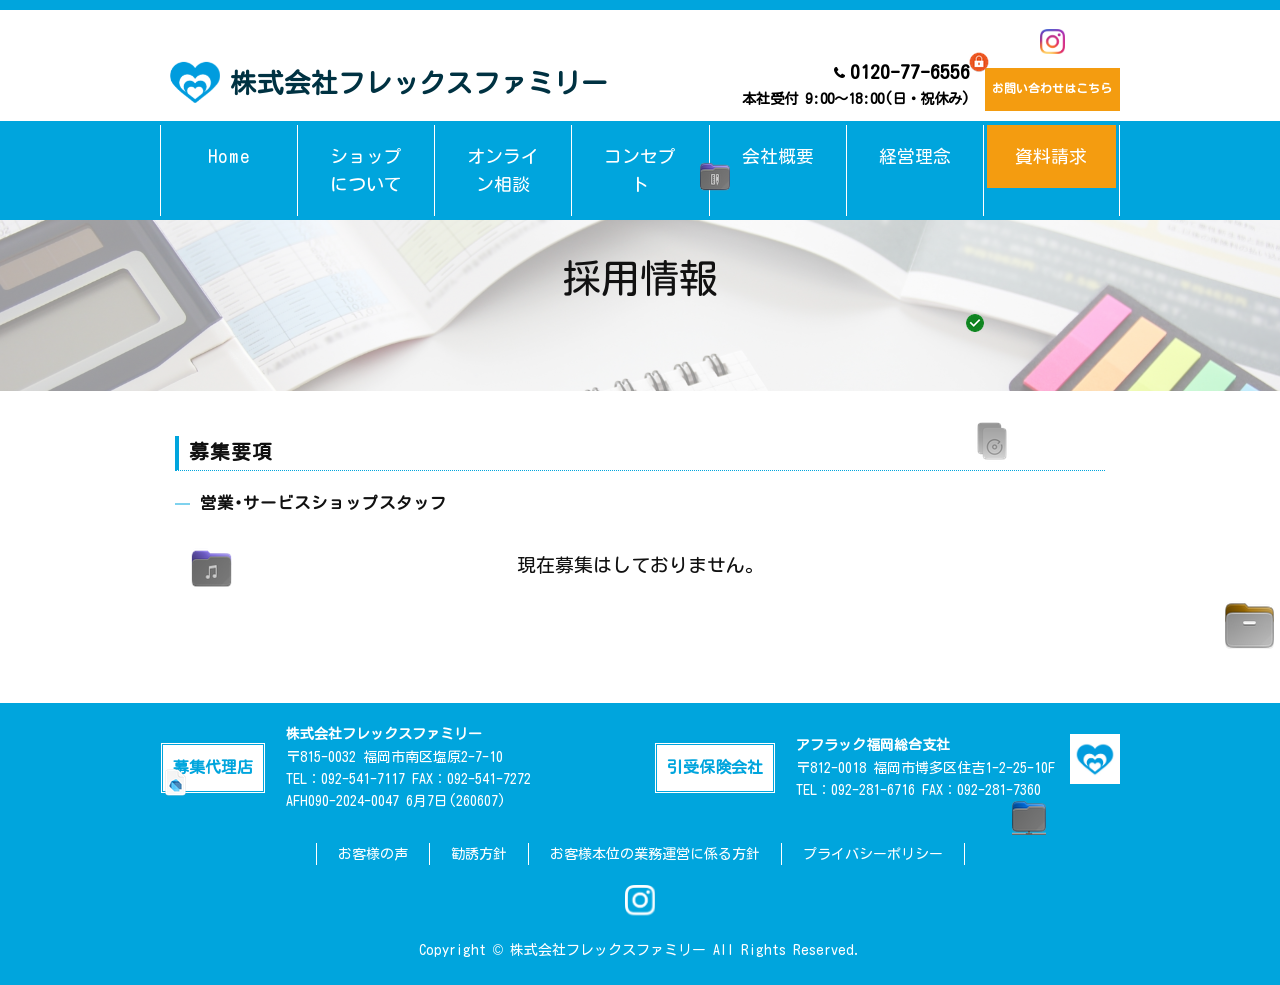  Describe the element at coordinates (979, 62) in the screenshot. I see `lock the screen or enable security` at that location.